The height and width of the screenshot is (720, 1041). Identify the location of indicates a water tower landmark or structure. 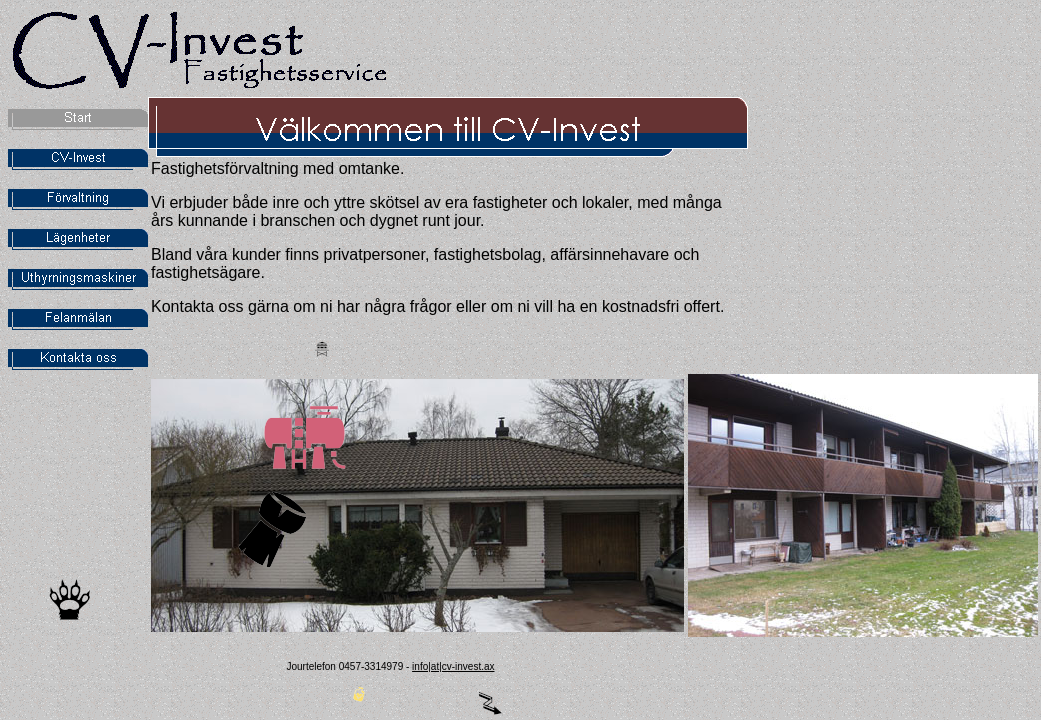
(322, 349).